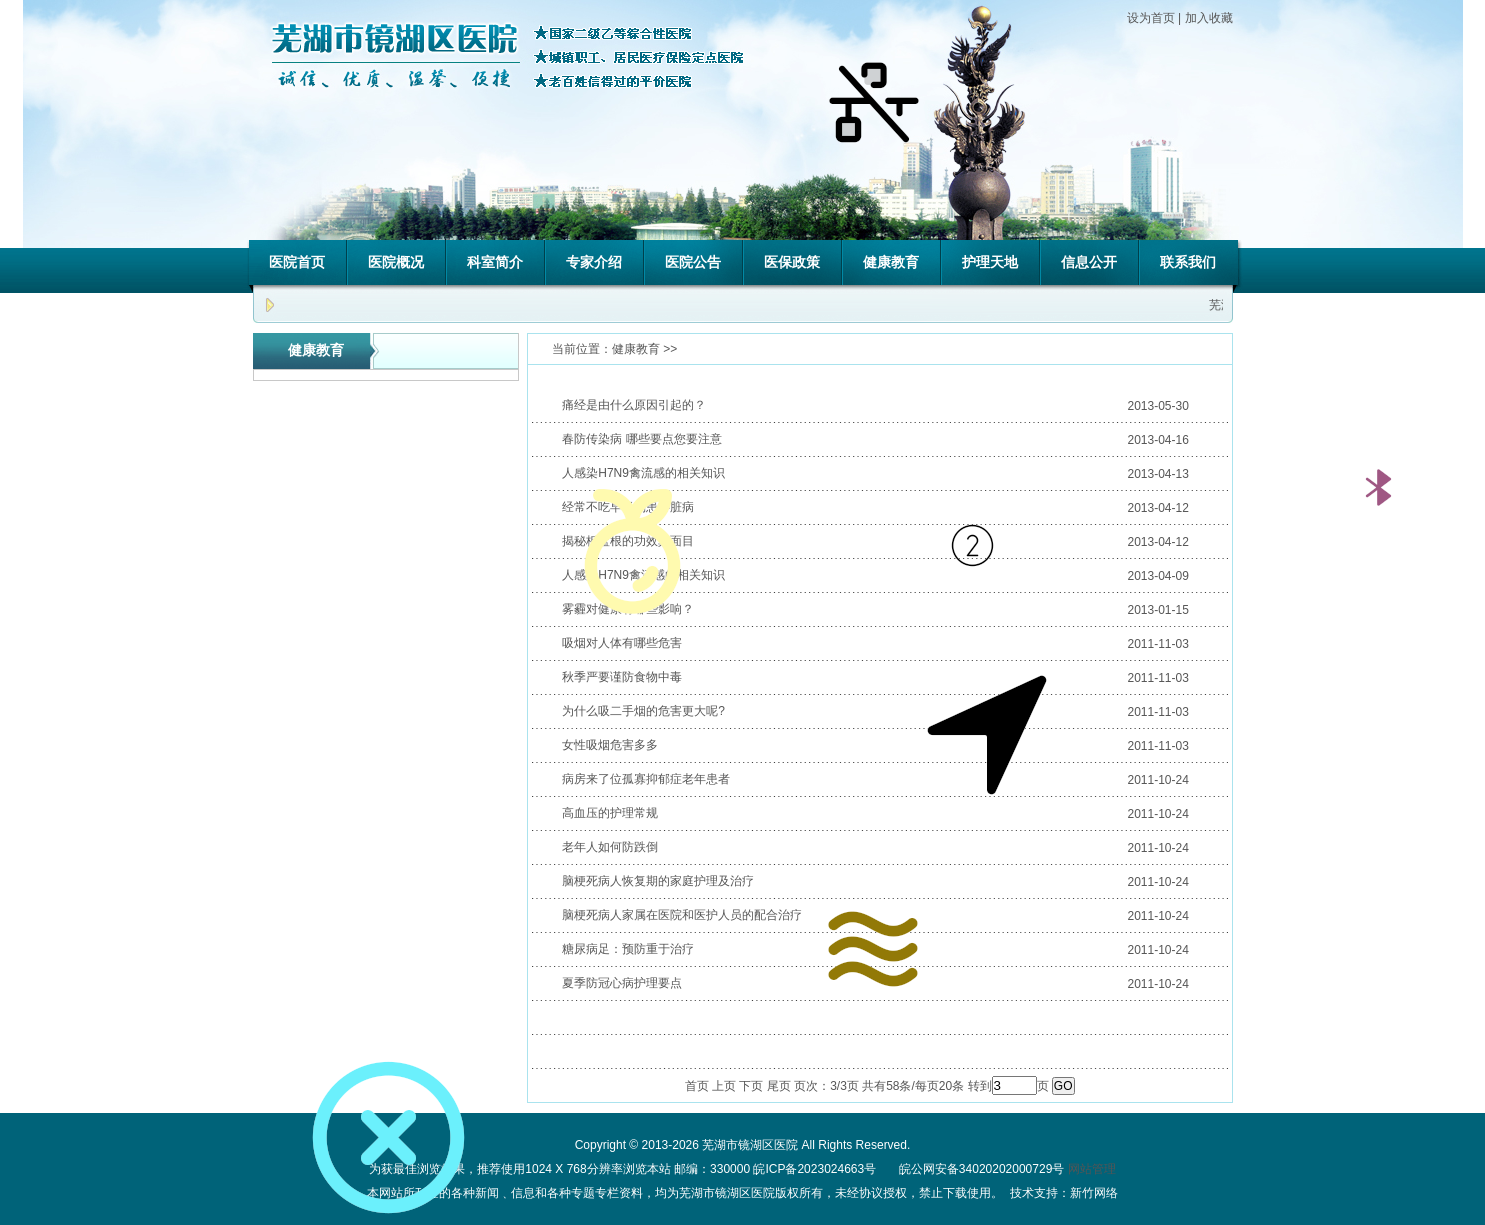  Describe the element at coordinates (388, 1137) in the screenshot. I see `close or dismiss a dialog` at that location.